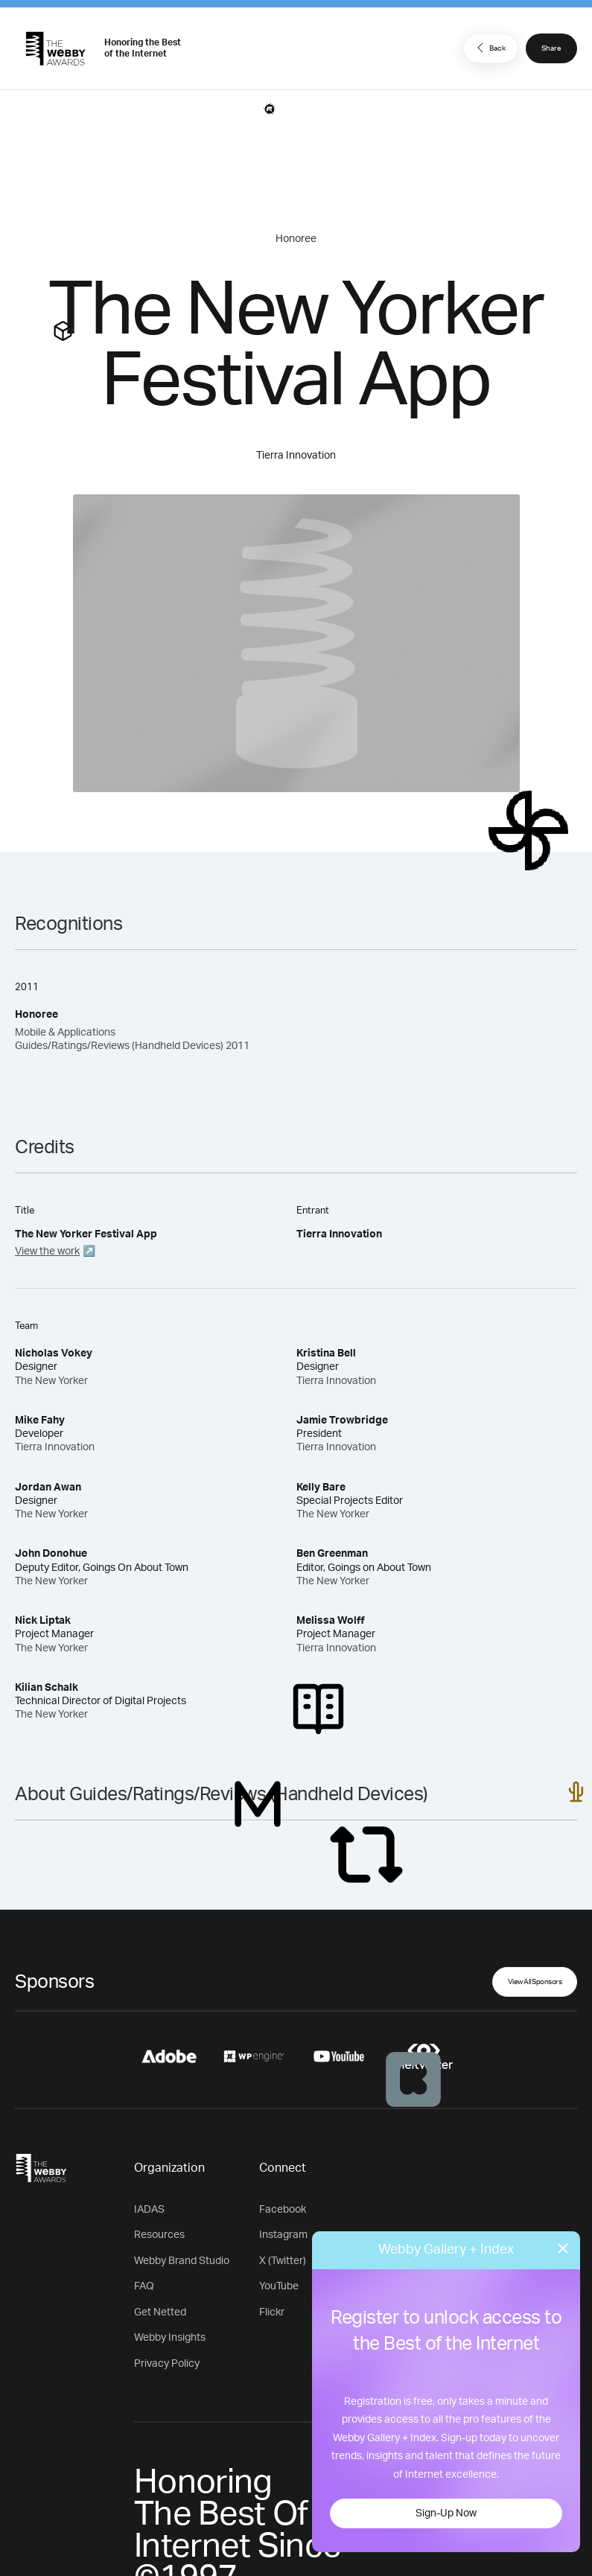 The width and height of the screenshot is (592, 2576). What do you see at coordinates (270, 109) in the screenshot?
I see `open the Meetup app` at bounding box center [270, 109].